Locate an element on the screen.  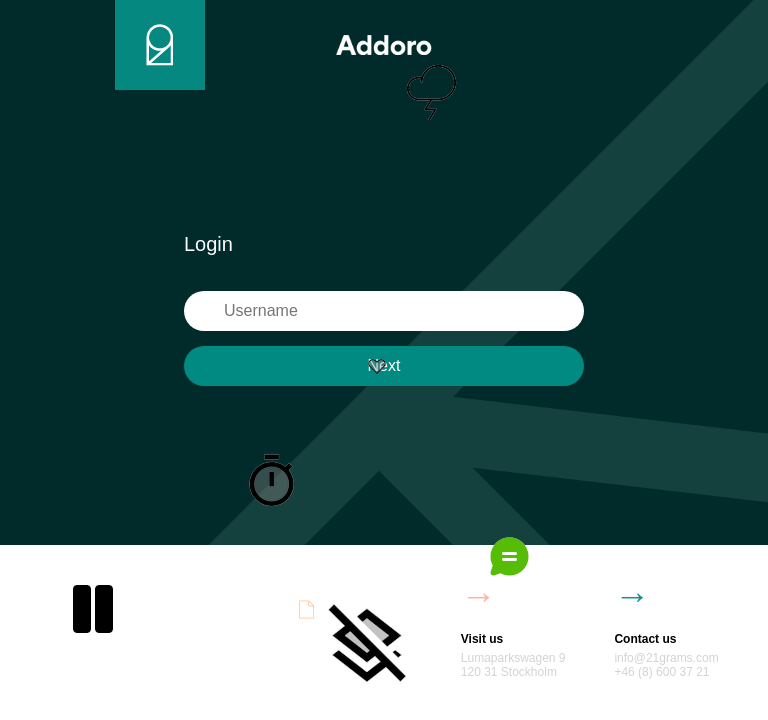
switch to column view layout is located at coordinates (93, 609).